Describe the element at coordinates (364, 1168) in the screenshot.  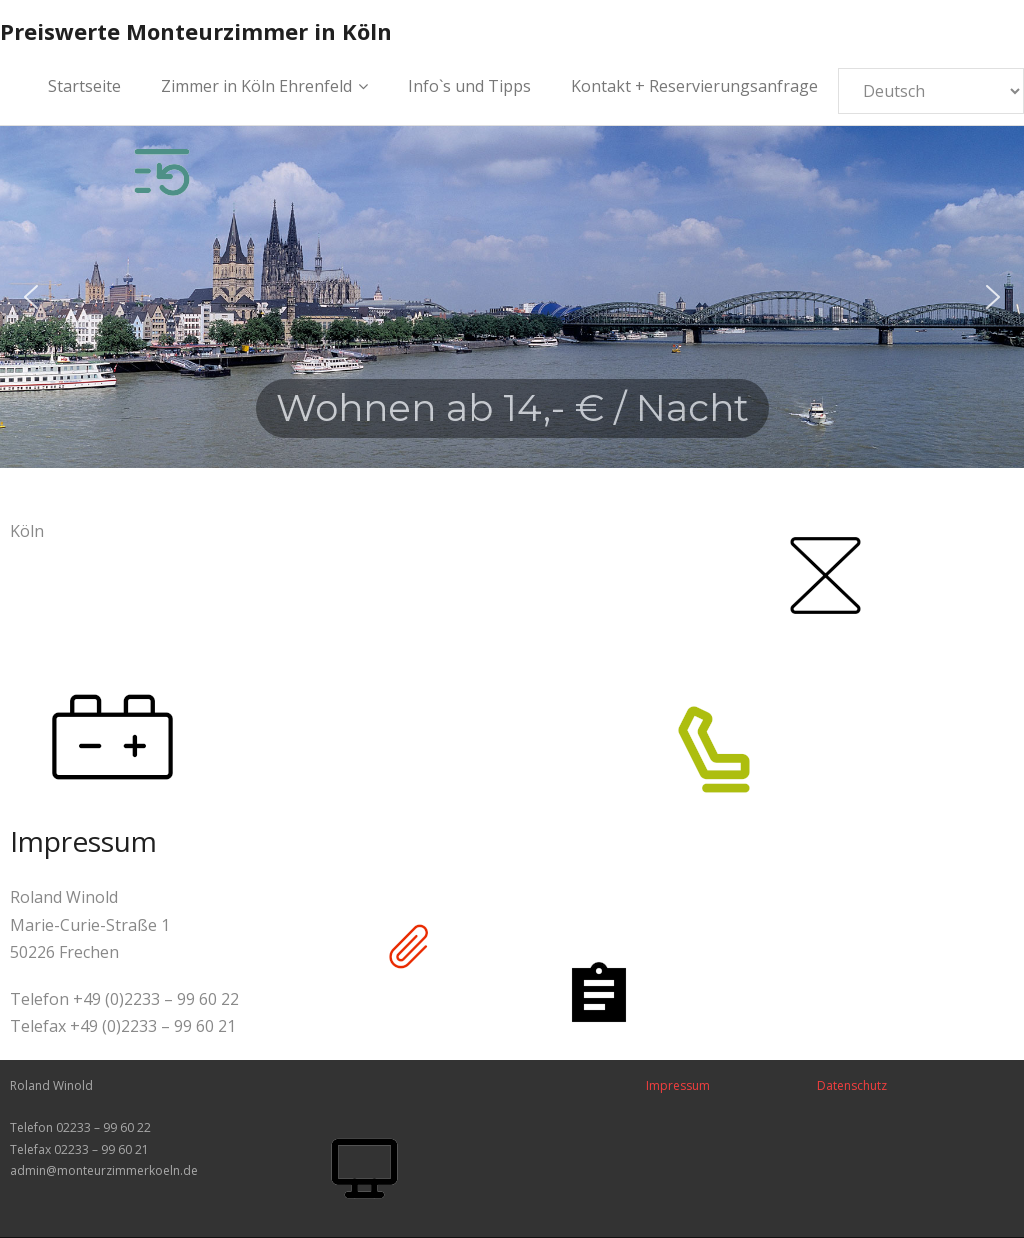
I see `switch to desktop view` at that location.